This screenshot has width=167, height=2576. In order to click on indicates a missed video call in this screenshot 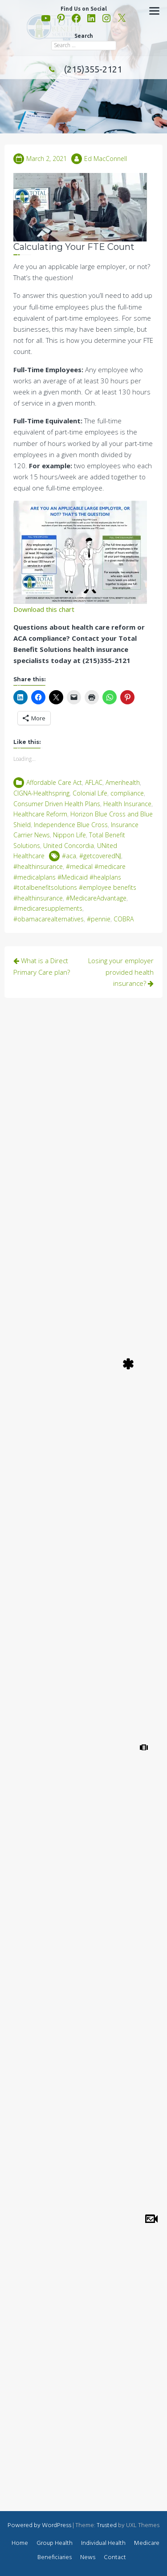, I will do `click(151, 2219)`.